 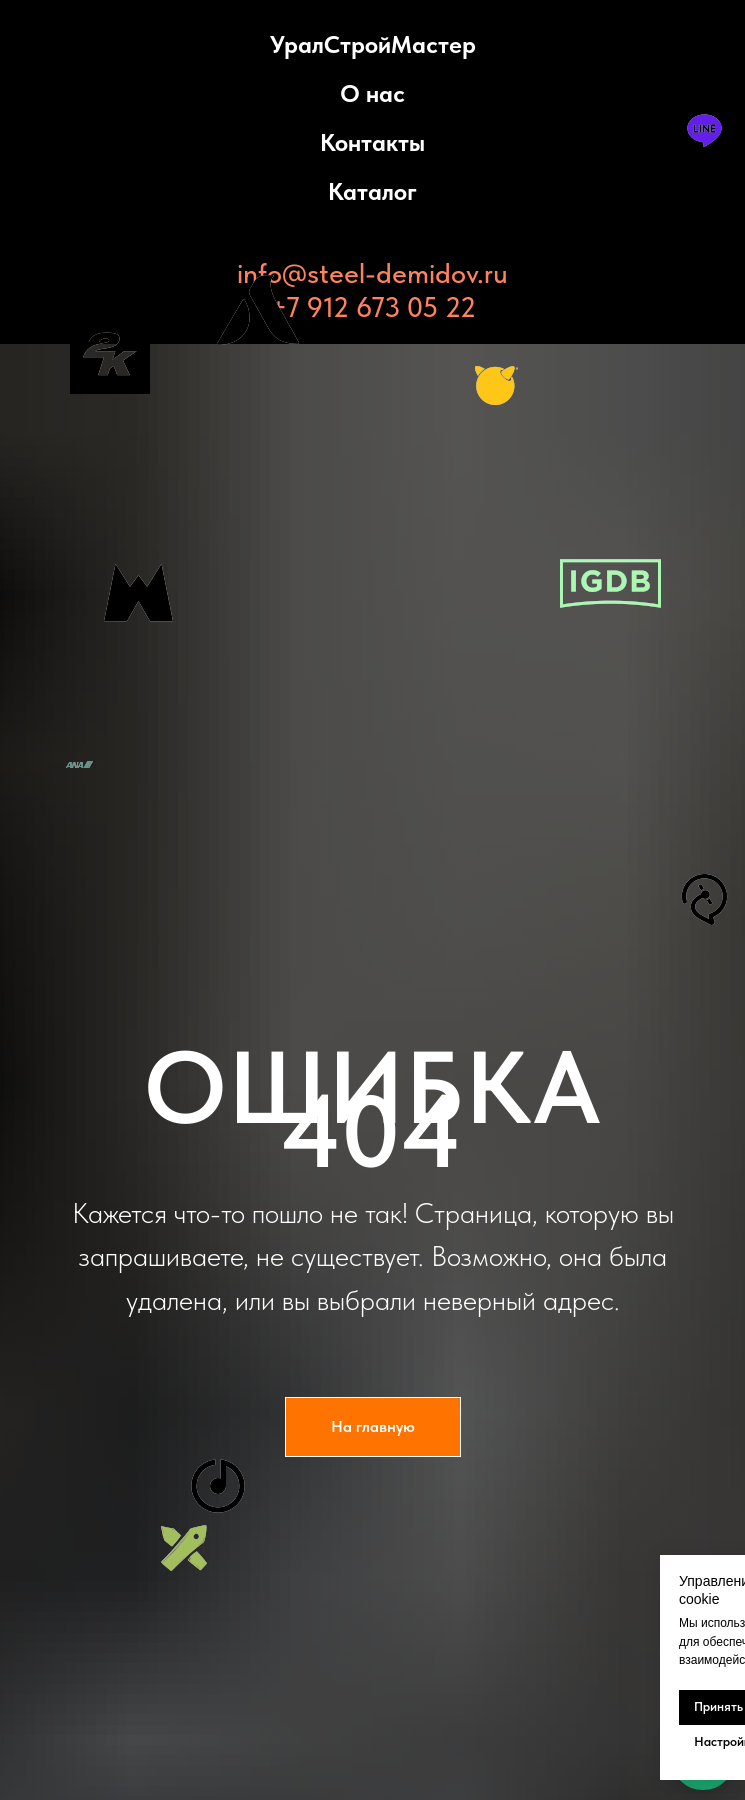 I want to click on ANA (All Nippon Airways) airline logo, so click(x=79, y=764).